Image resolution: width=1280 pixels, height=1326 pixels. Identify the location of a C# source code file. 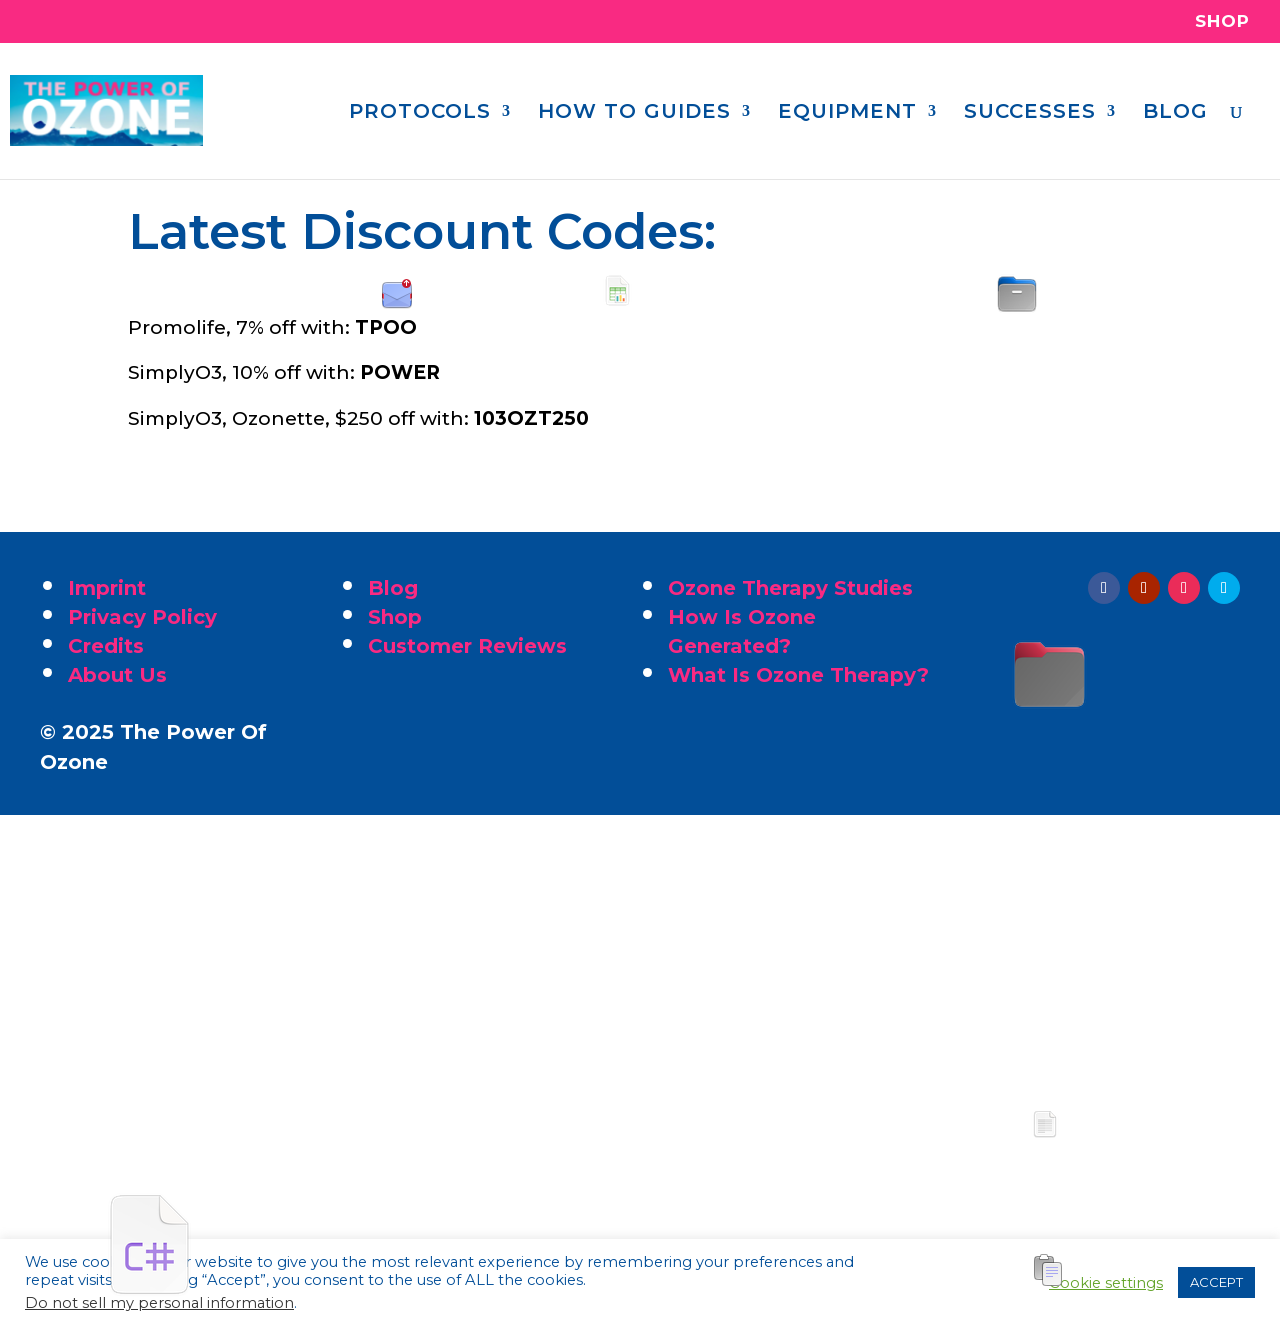
(149, 1244).